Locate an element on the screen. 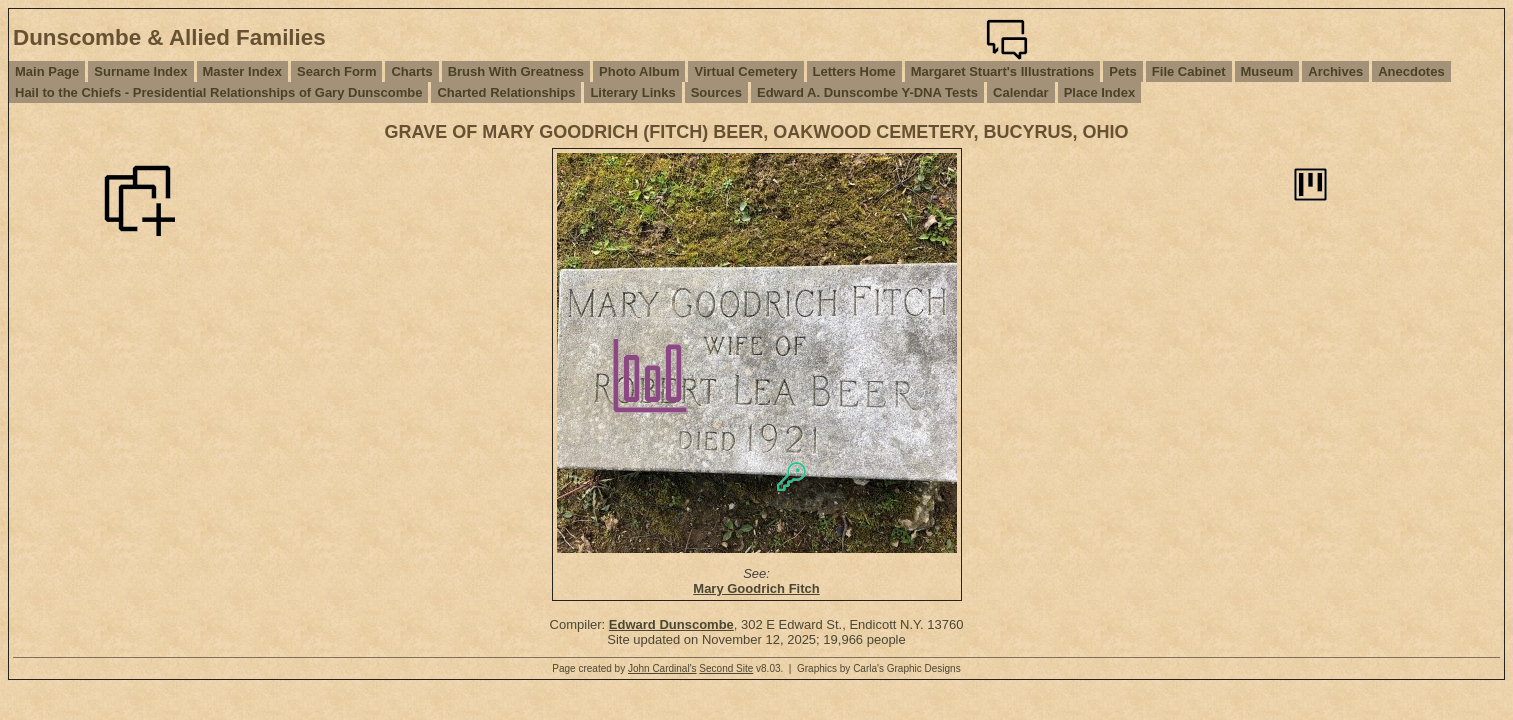 The height and width of the screenshot is (720, 1513). access security or authentication settings is located at coordinates (791, 476).